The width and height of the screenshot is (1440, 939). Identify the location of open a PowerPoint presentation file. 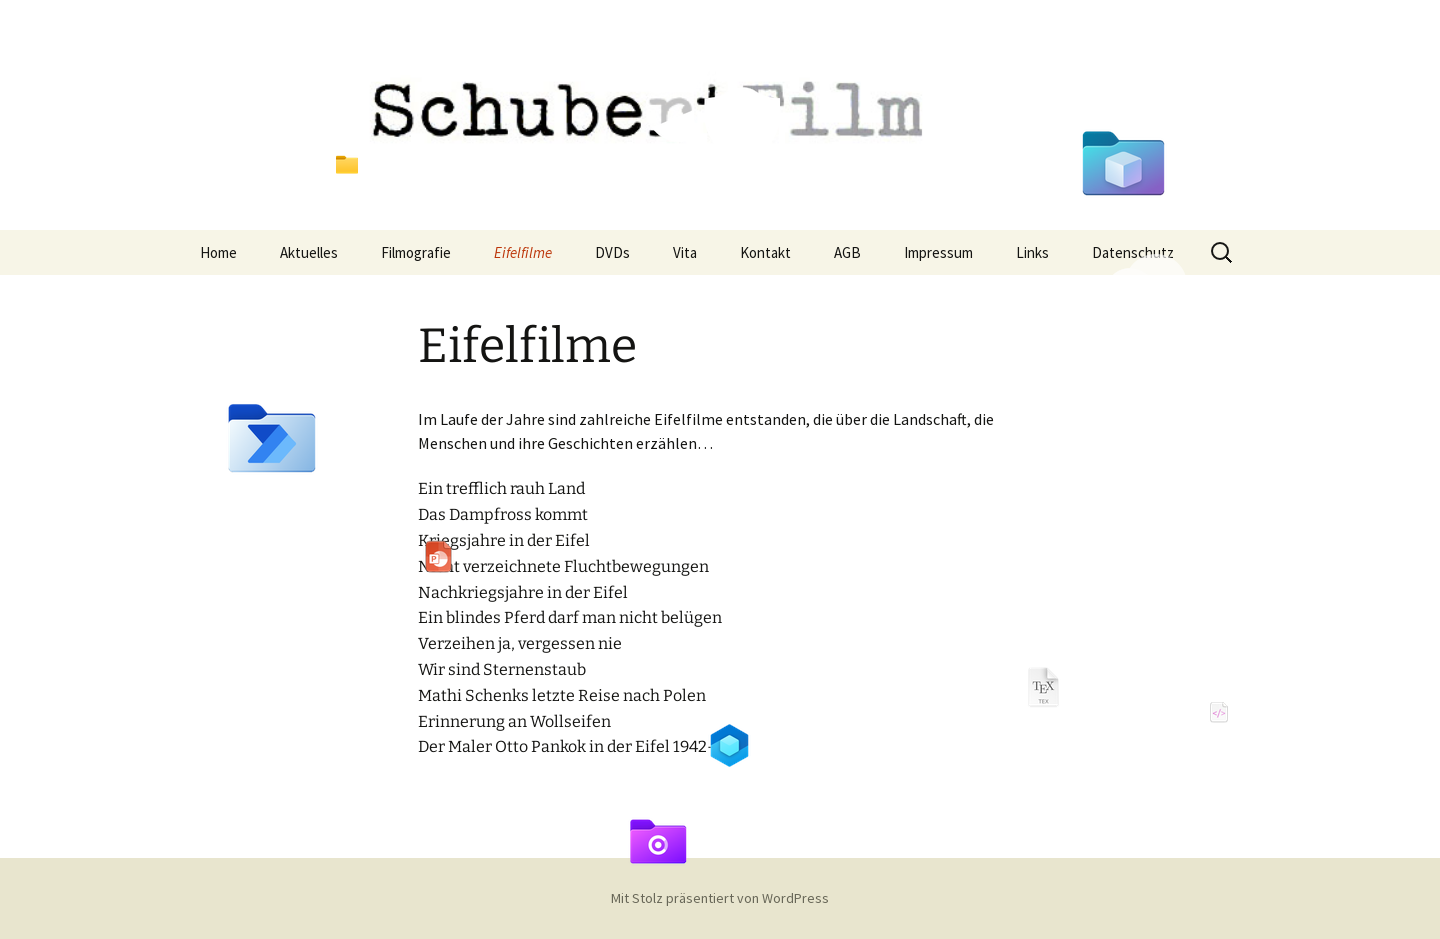
(438, 556).